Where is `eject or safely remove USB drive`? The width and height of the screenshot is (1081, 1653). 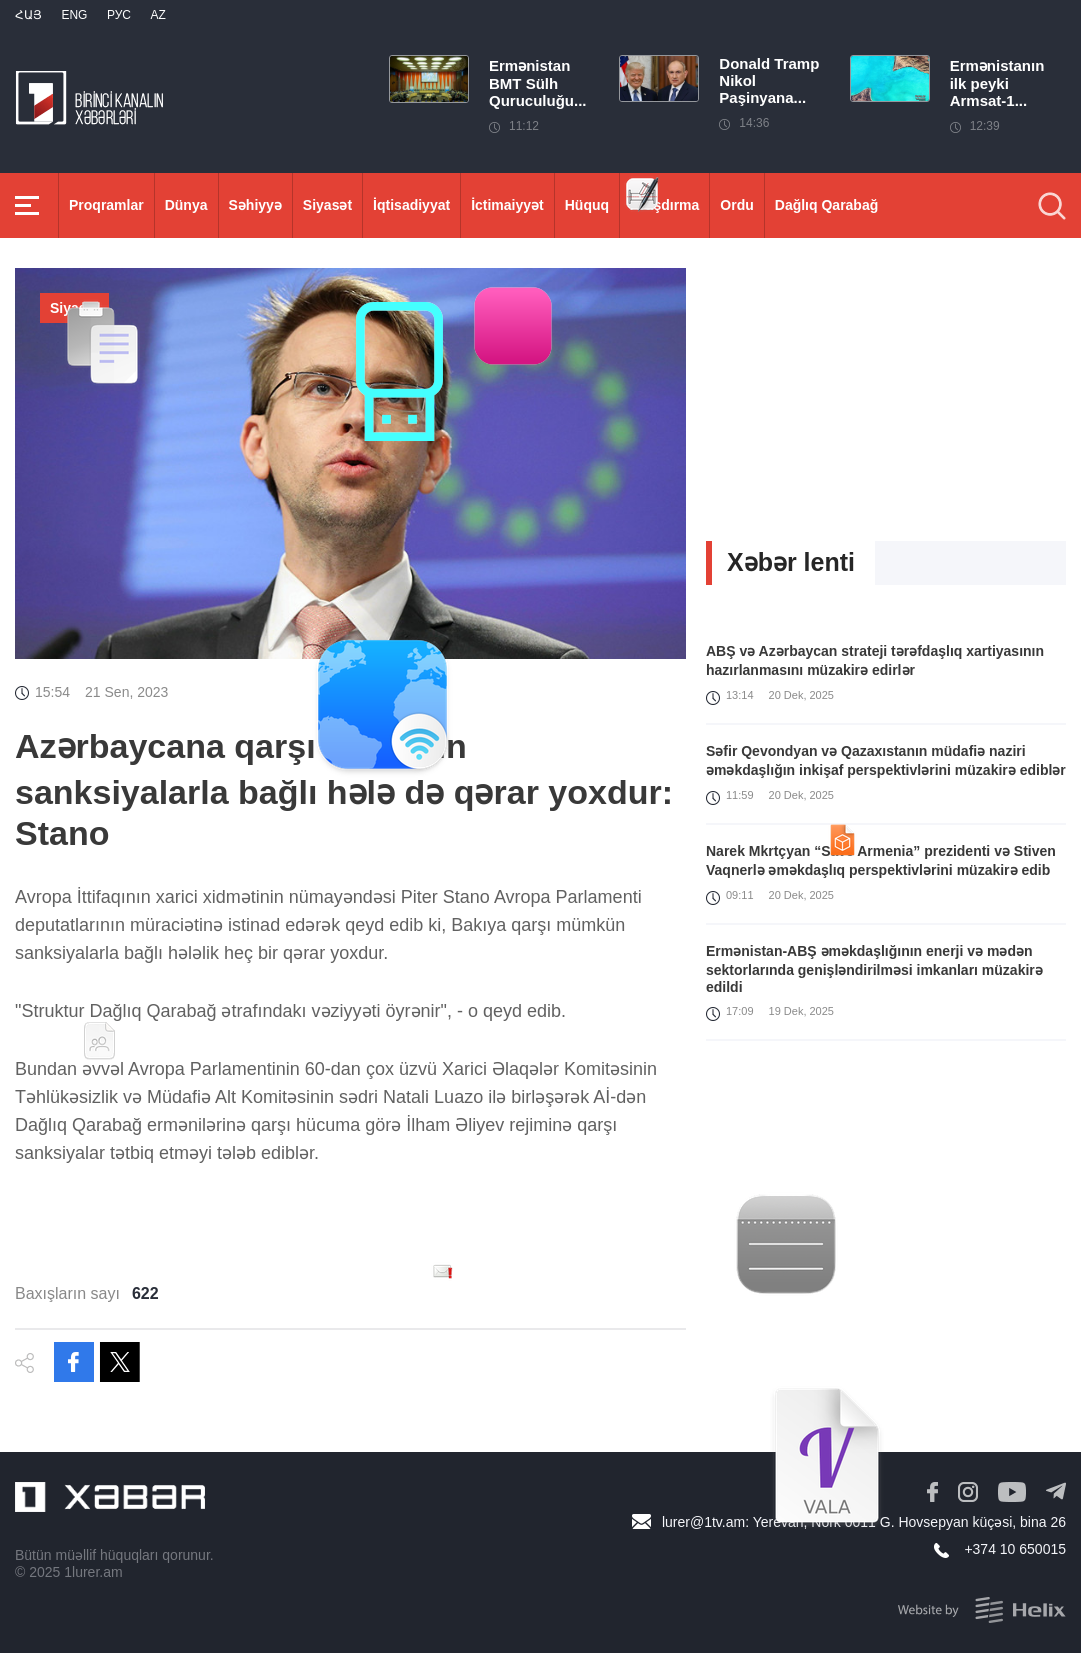 eject or safely remove USB drive is located at coordinates (399, 371).